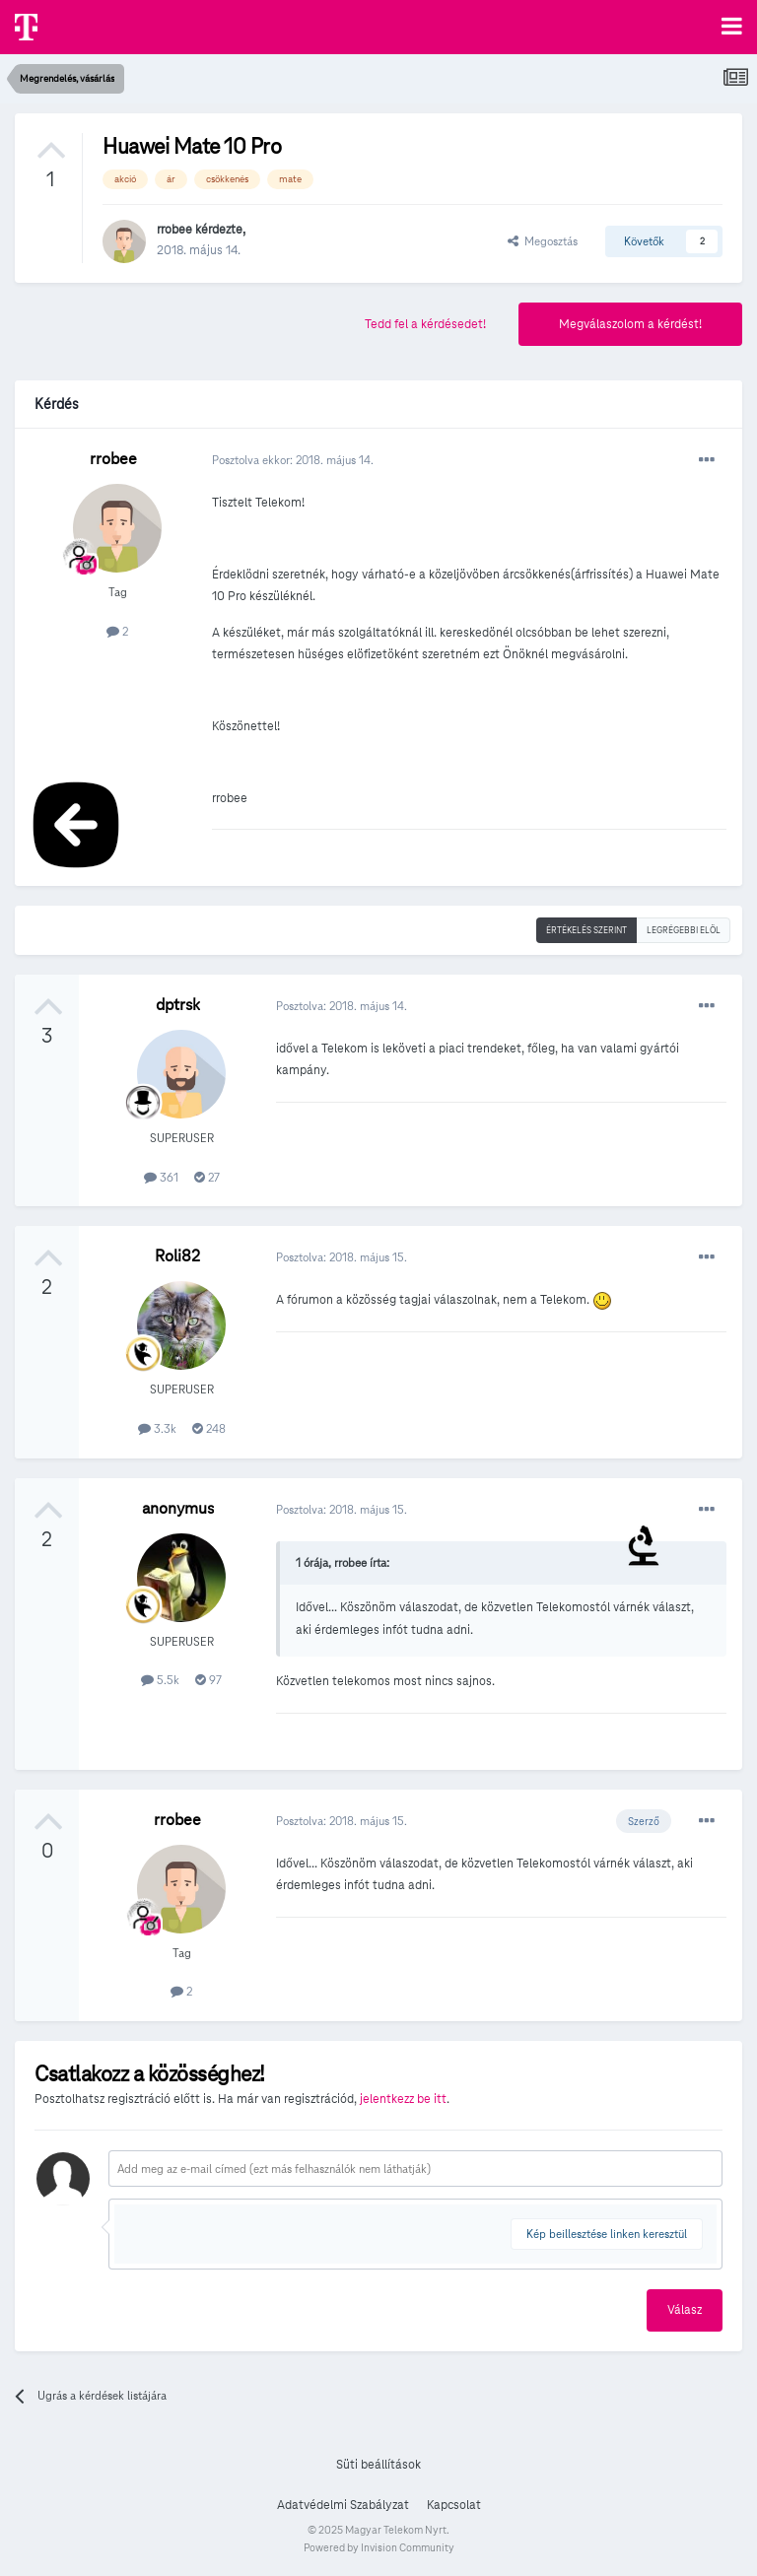 This screenshot has width=757, height=2576. I want to click on go back to the previous screen, so click(76, 825).